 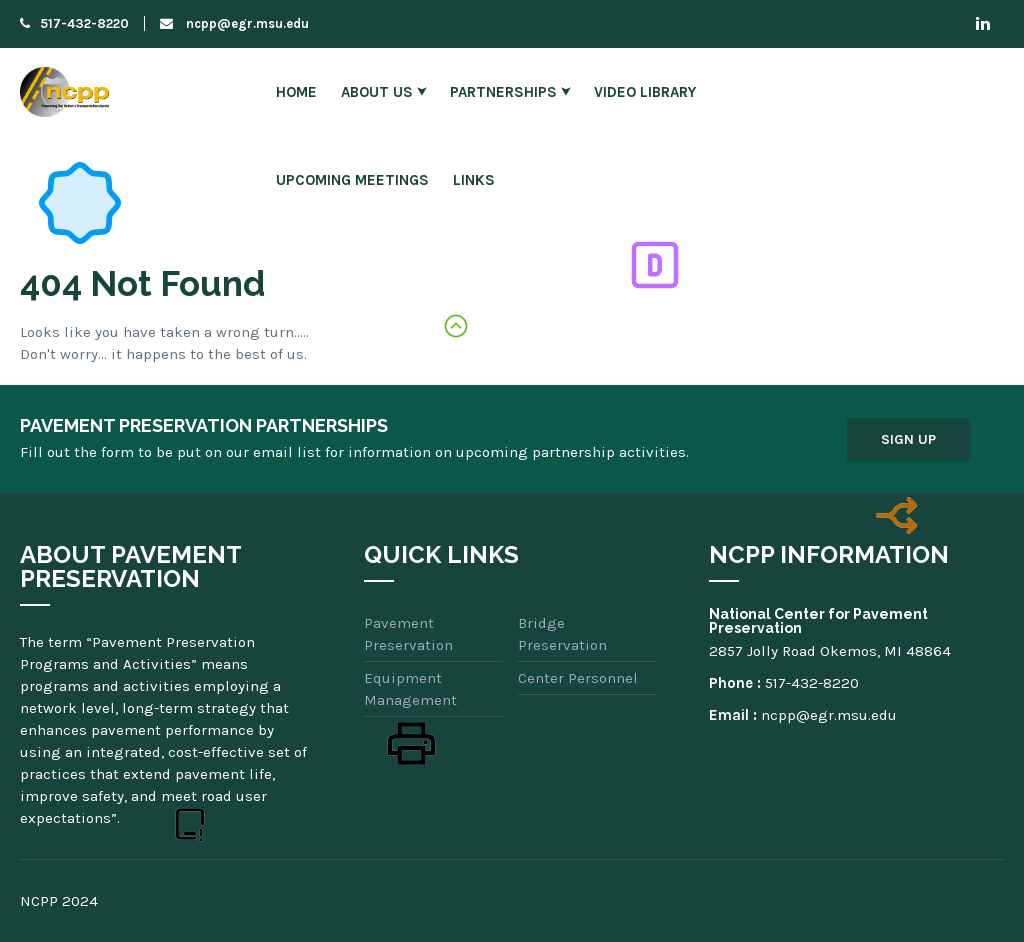 I want to click on scroll to top of page, so click(x=456, y=326).